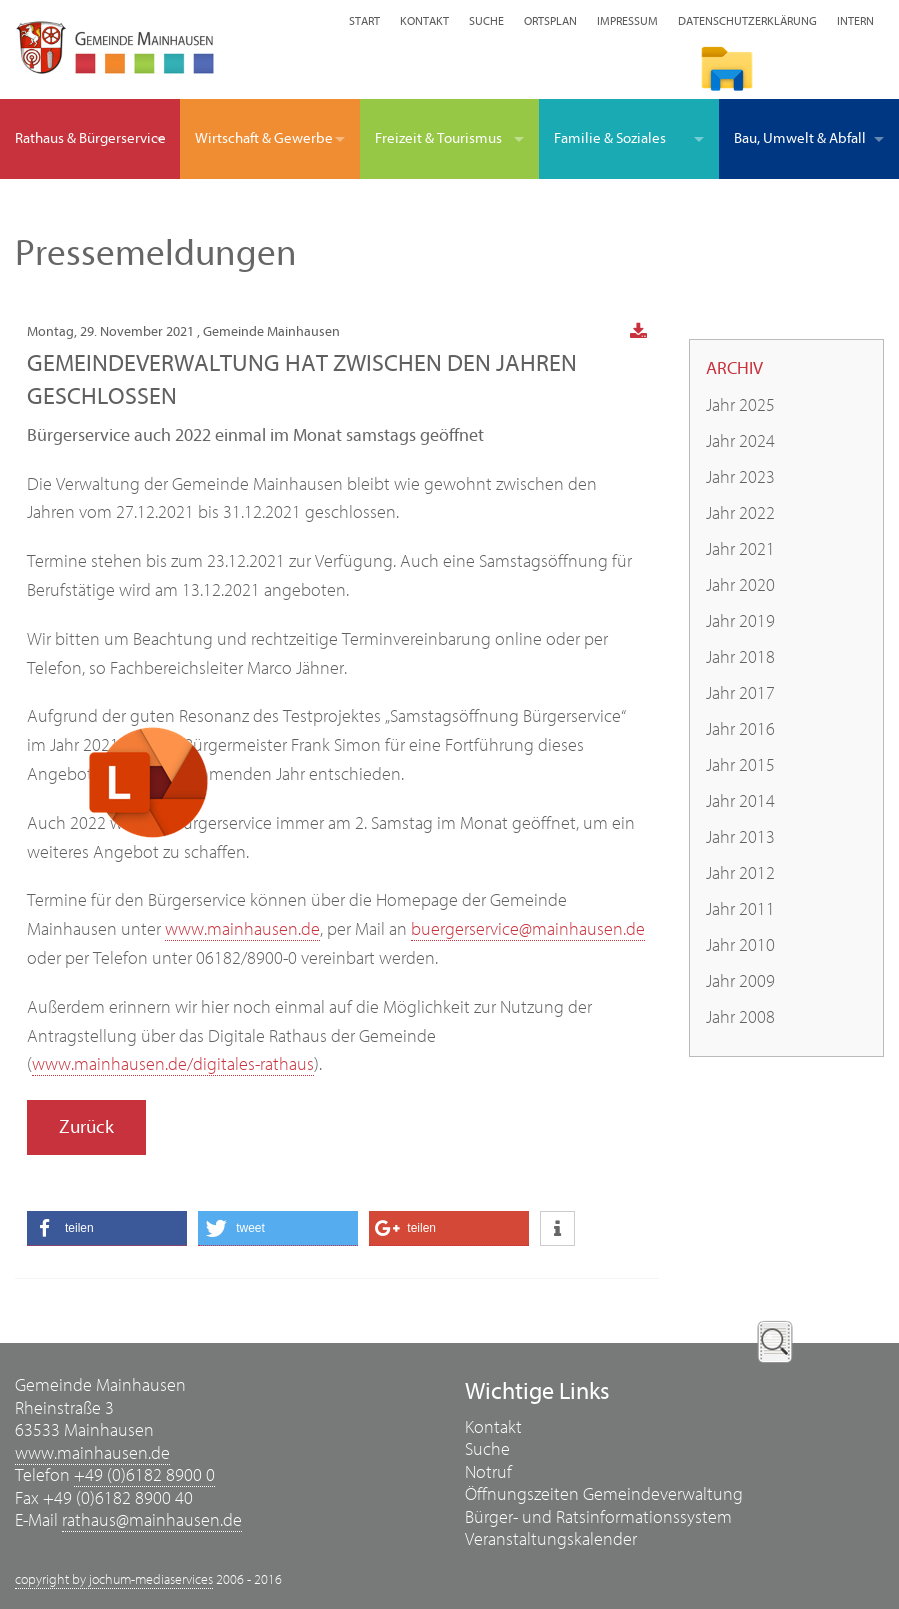 Image resolution: width=899 pixels, height=1609 pixels. Describe the element at coordinates (775, 1342) in the screenshot. I see `open system log viewer` at that location.